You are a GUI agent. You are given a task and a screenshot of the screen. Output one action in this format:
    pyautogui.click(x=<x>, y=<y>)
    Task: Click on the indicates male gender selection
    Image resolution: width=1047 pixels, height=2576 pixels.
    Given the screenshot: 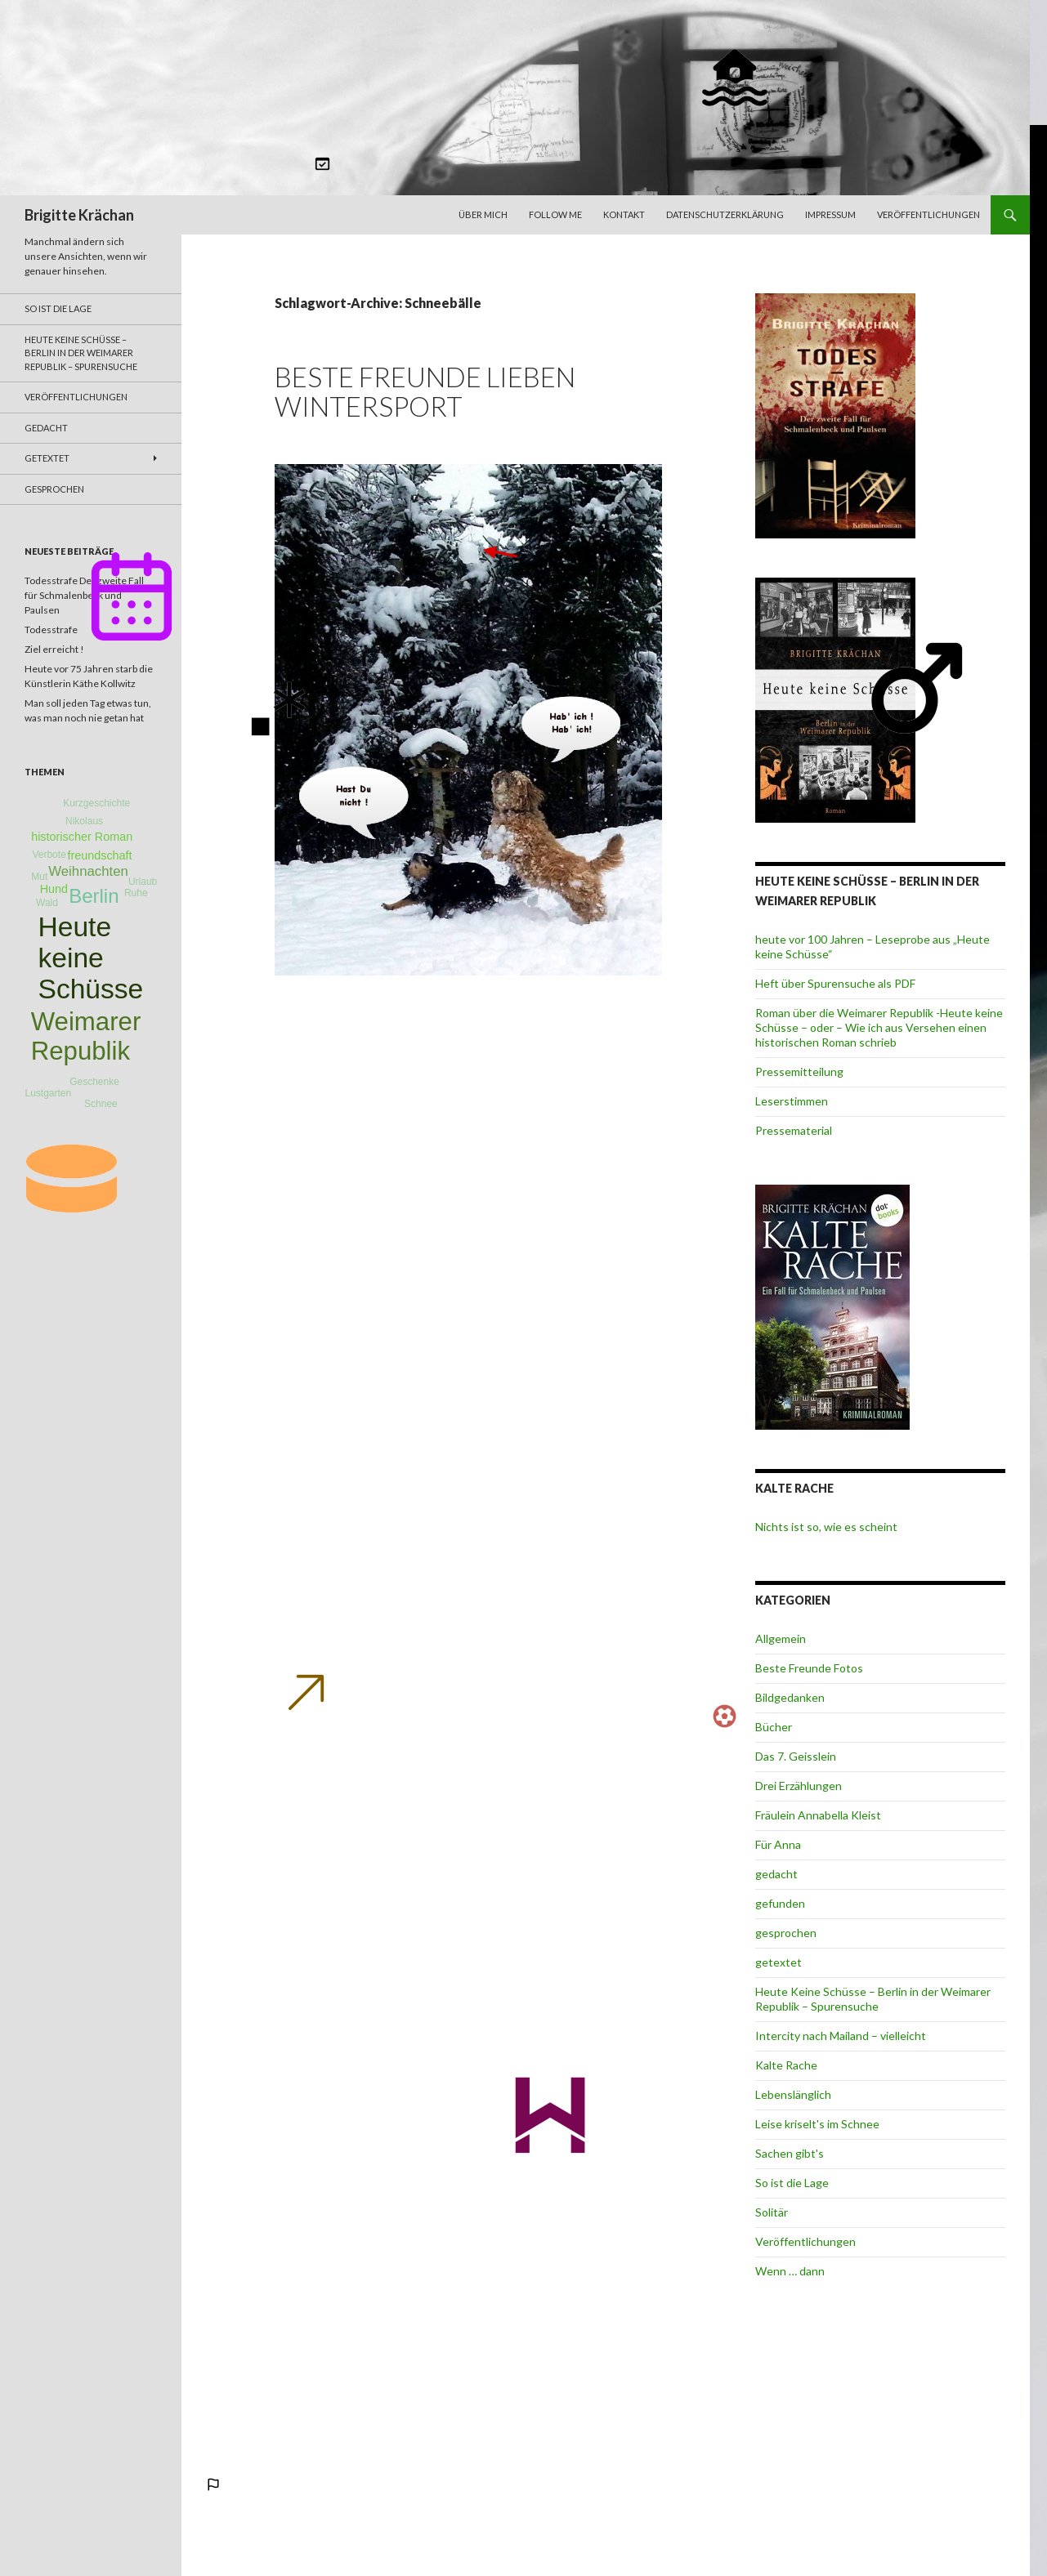 What is the action you would take?
    pyautogui.click(x=914, y=691)
    